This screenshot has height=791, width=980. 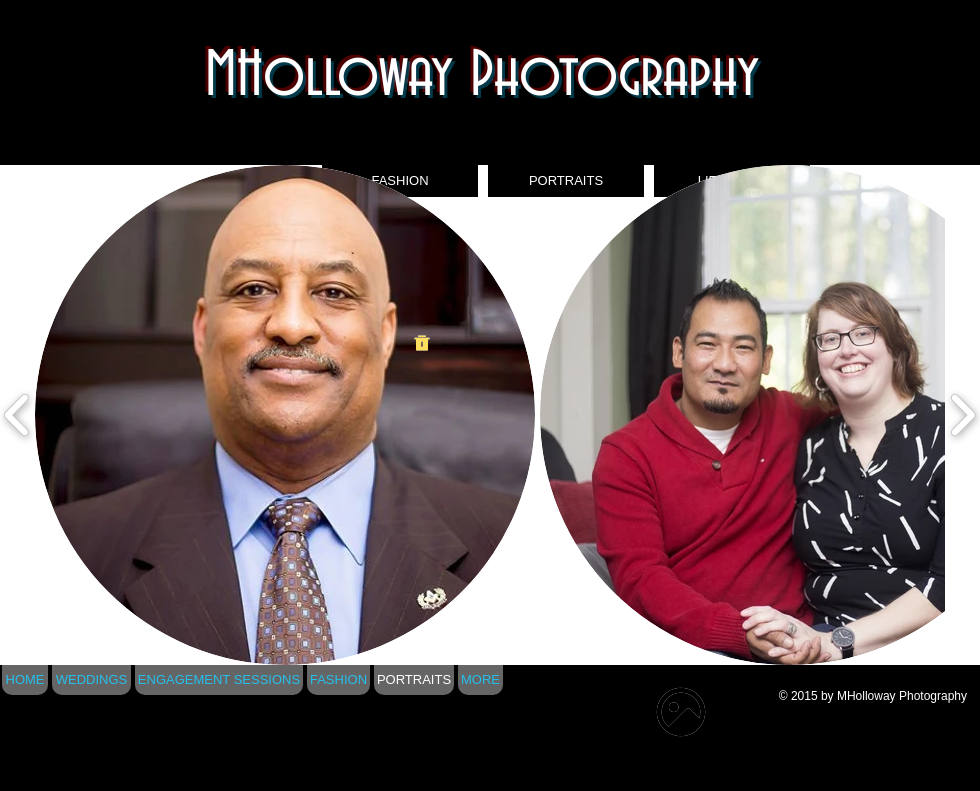 What do you see at coordinates (422, 343) in the screenshot?
I see `delete selected item` at bounding box center [422, 343].